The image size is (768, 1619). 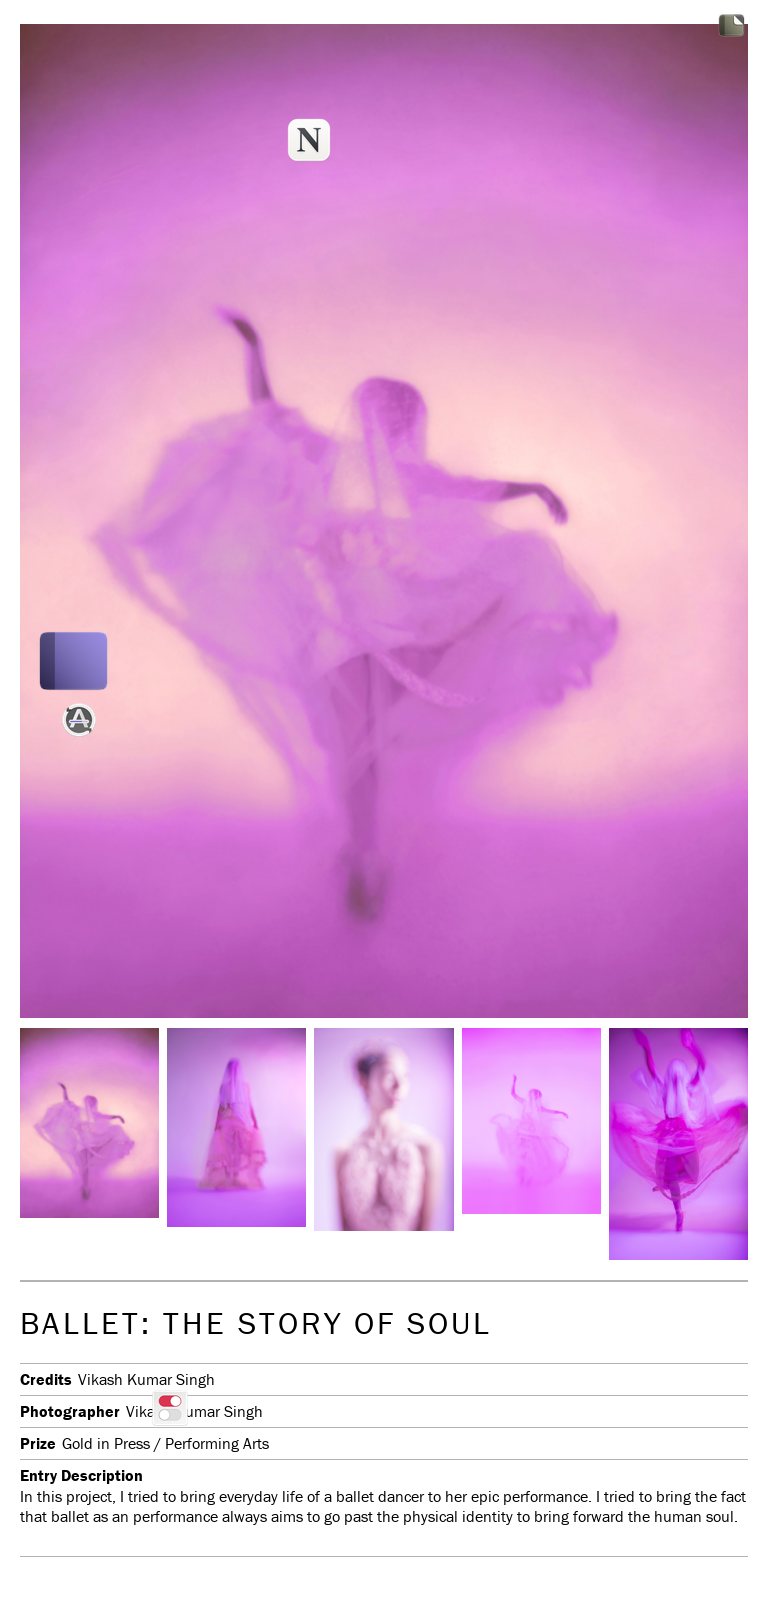 What do you see at coordinates (170, 1408) in the screenshot?
I see `open system settings or preferences` at bounding box center [170, 1408].